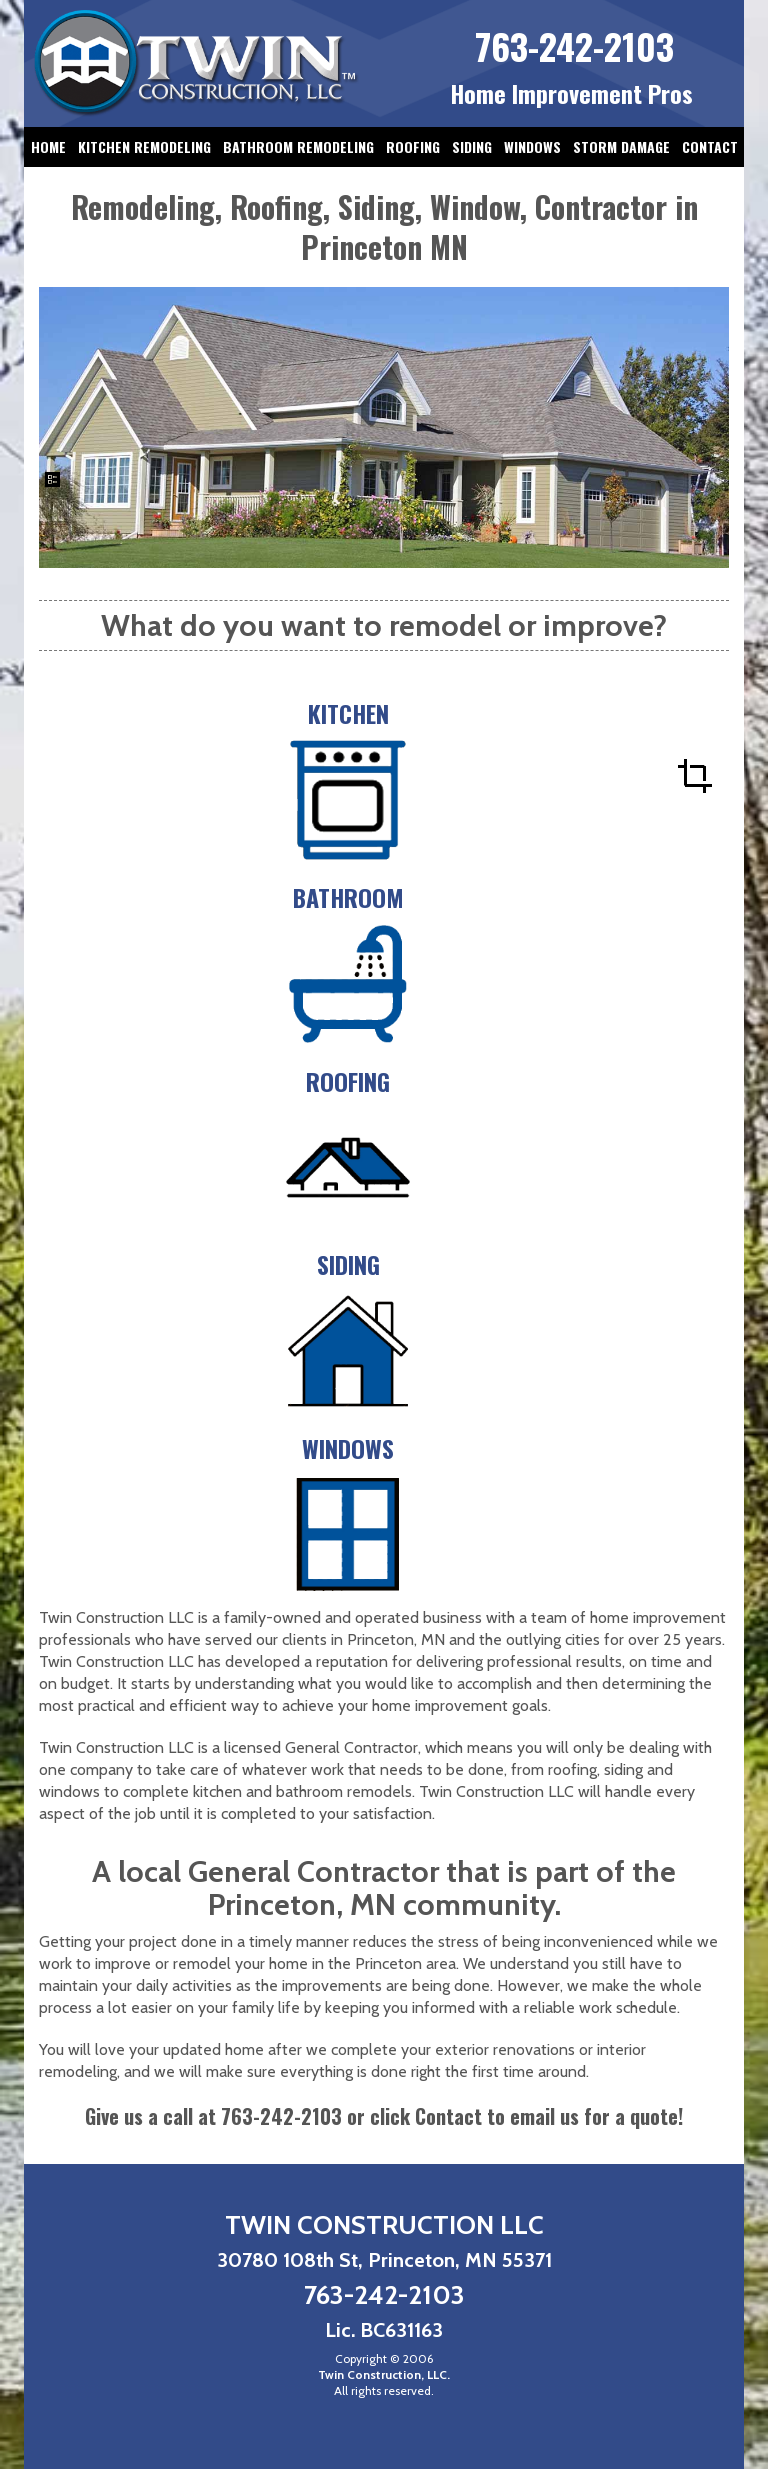  Describe the element at coordinates (52, 479) in the screenshot. I see `view ballot or voting options` at that location.